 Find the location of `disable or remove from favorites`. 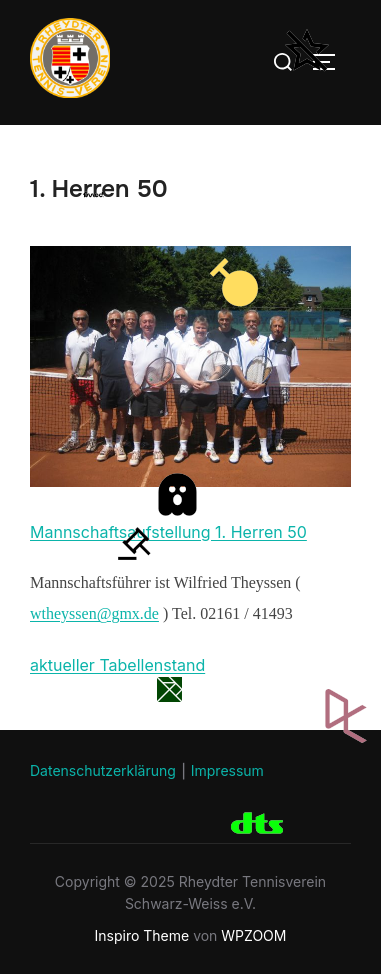

disable or remove from favorites is located at coordinates (307, 51).